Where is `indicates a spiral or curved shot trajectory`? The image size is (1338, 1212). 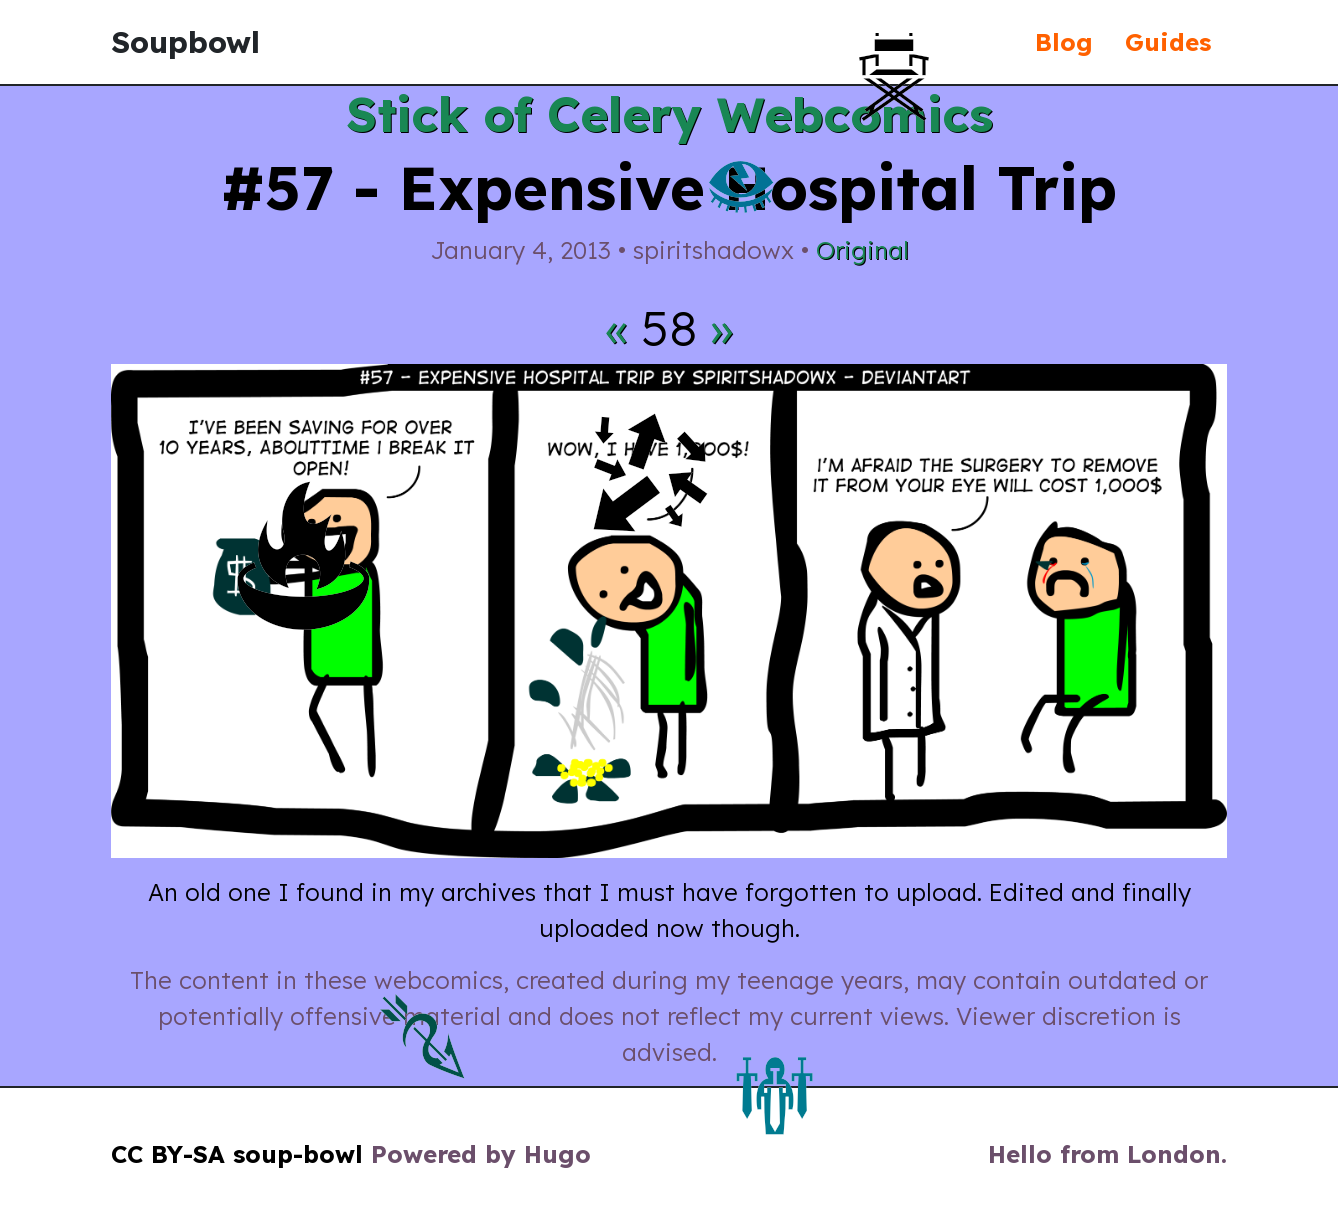
indicates a spiral or curved shot trajectory is located at coordinates (422, 1036).